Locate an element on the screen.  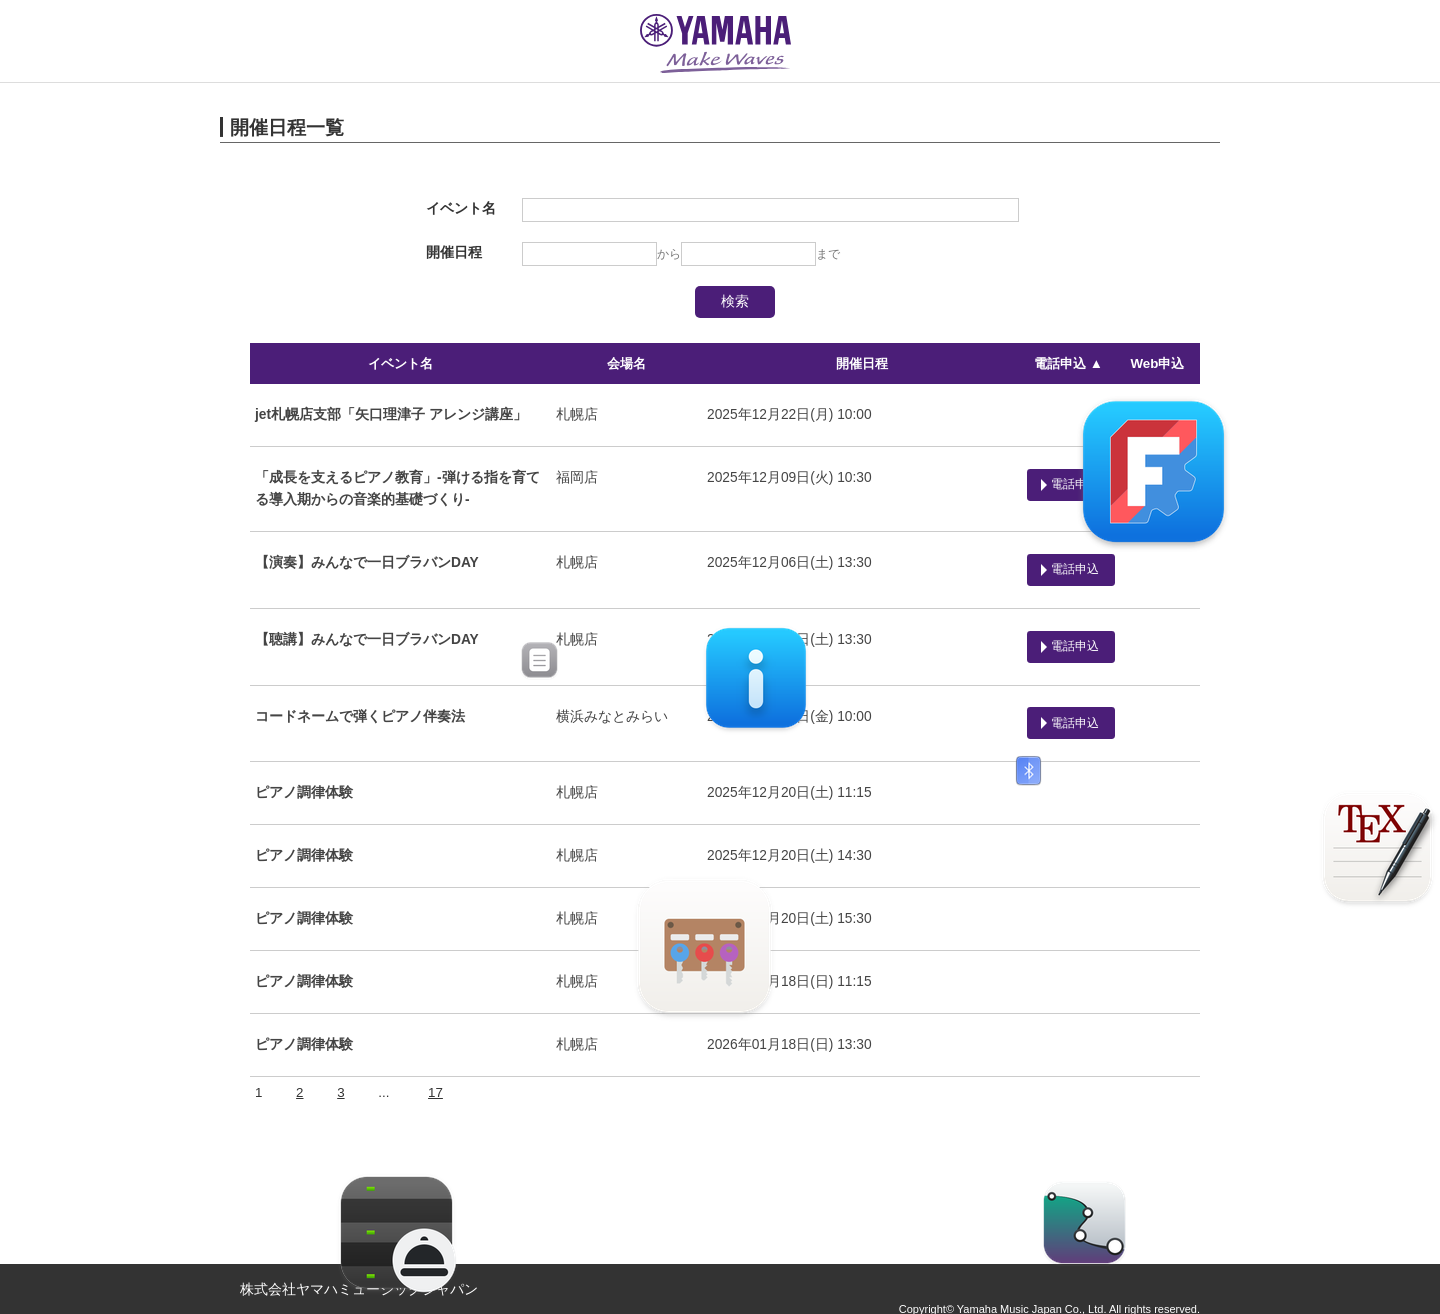
open FreeCAD application is located at coordinates (1153, 471).